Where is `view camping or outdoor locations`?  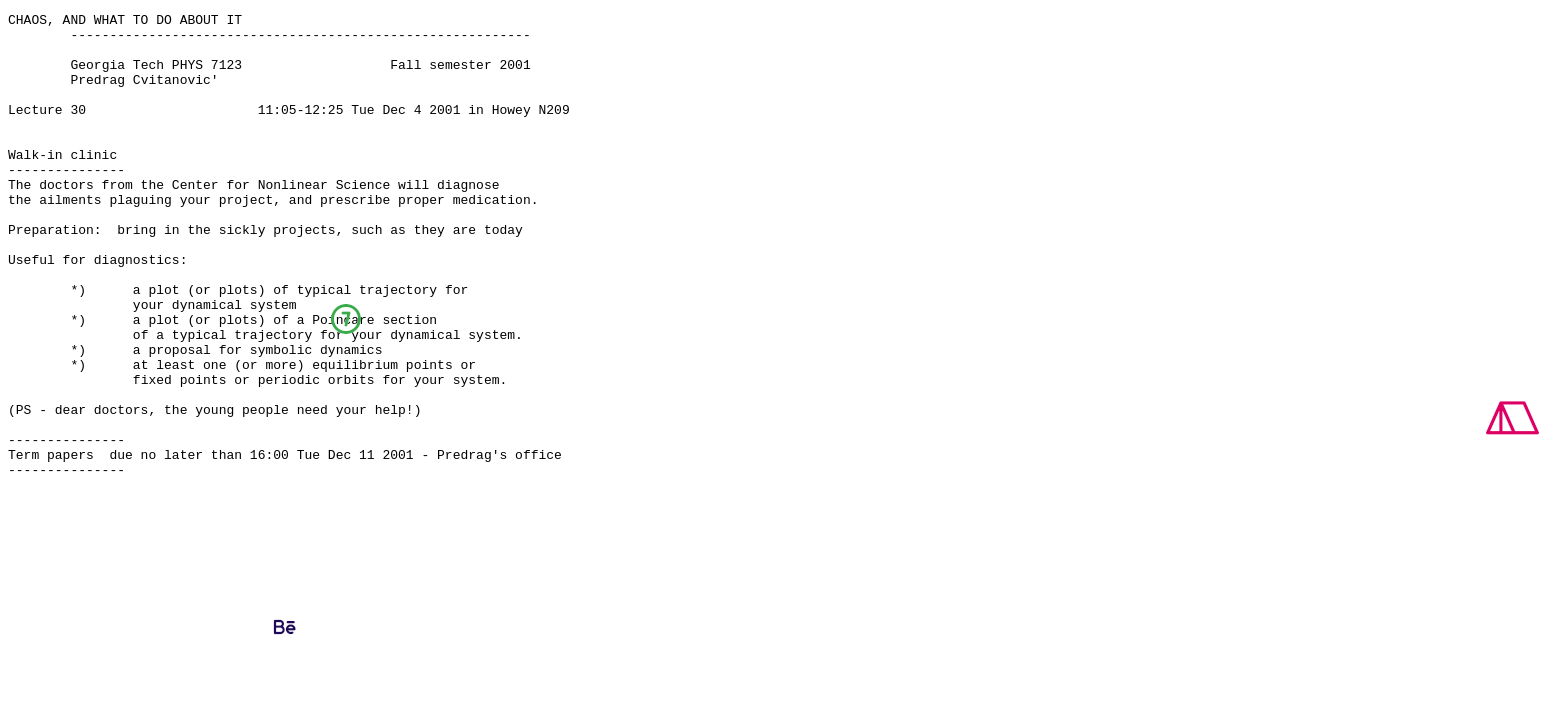 view camping or outdoor locations is located at coordinates (1512, 419).